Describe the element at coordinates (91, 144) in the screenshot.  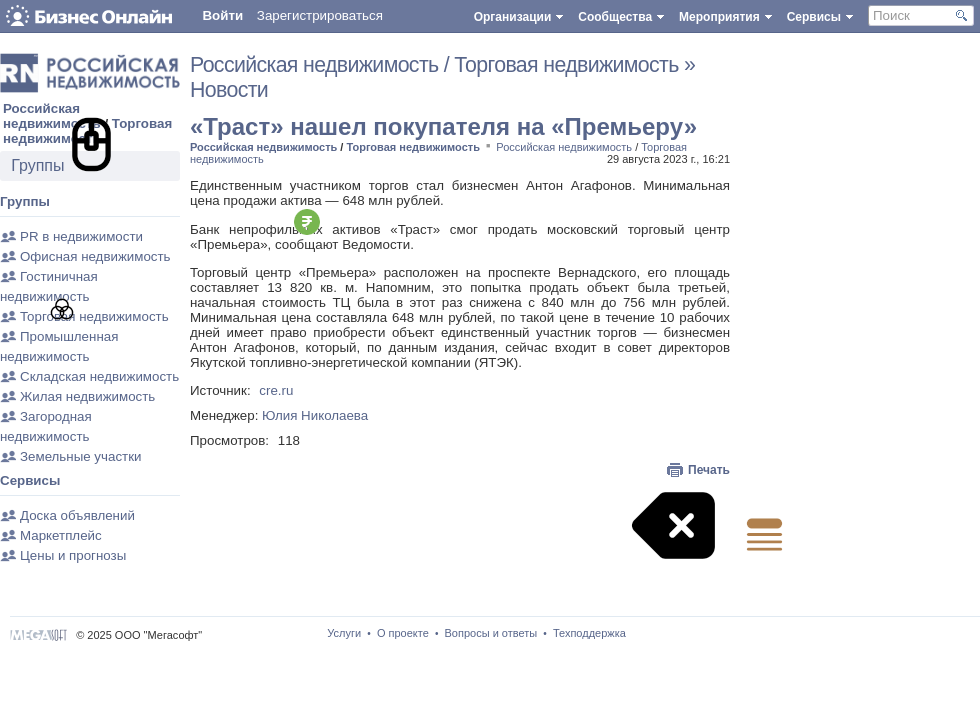
I see `middle mouse button click action` at that location.